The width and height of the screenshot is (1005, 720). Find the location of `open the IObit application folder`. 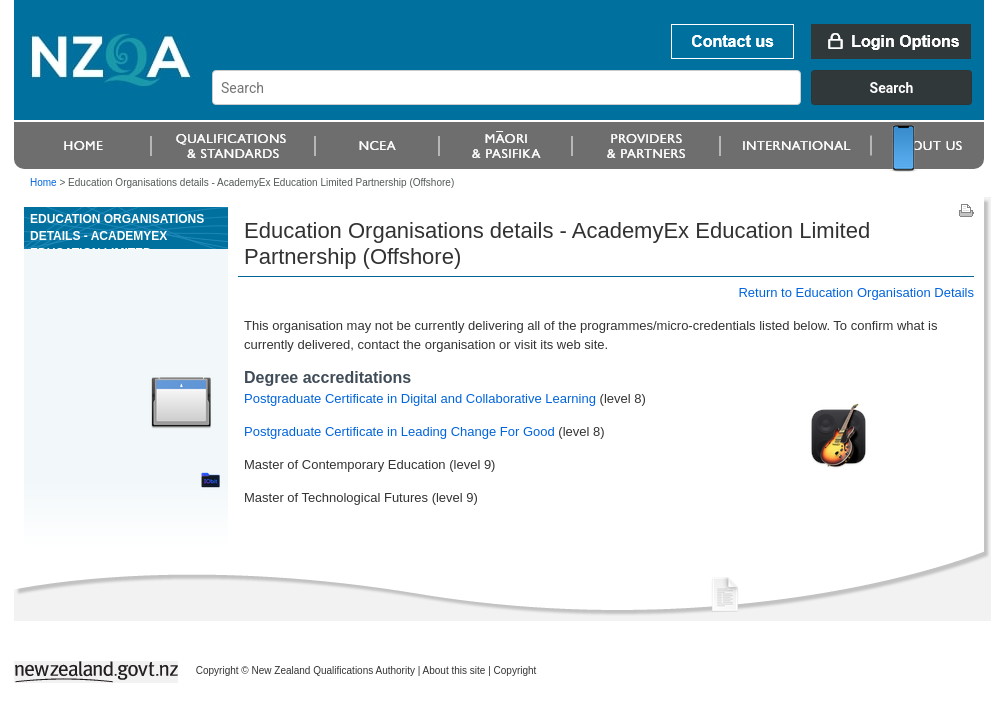

open the IObit application folder is located at coordinates (210, 480).